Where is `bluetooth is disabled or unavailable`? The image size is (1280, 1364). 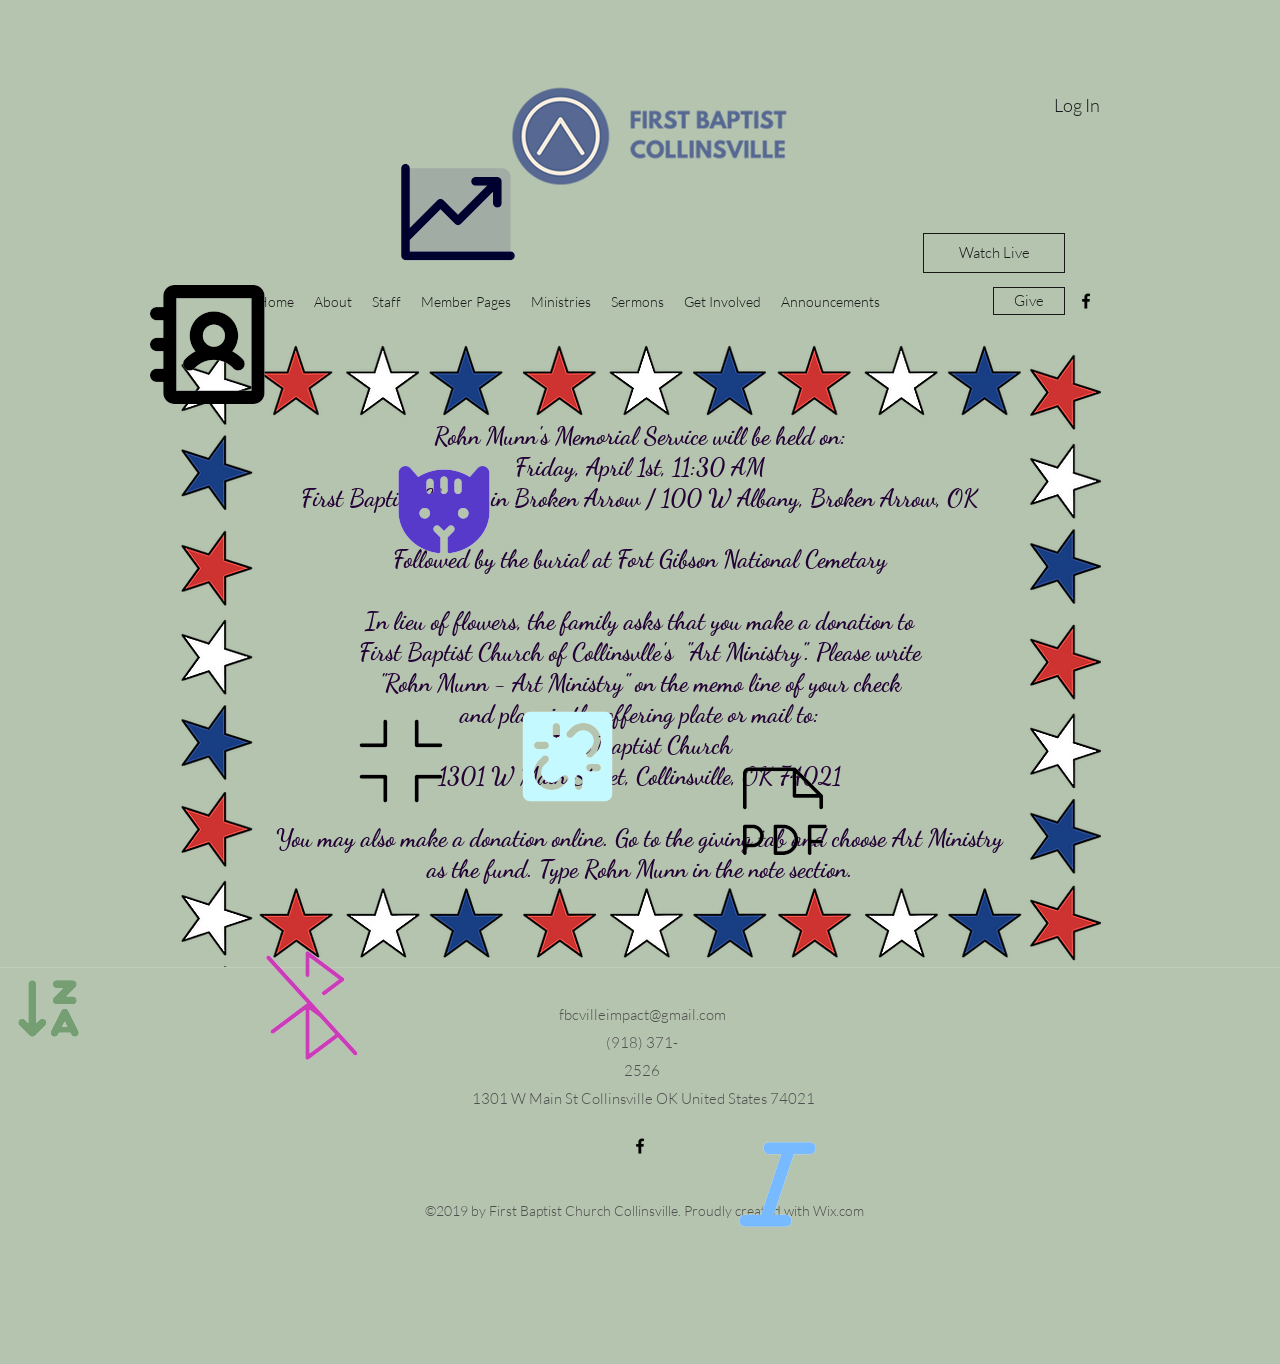 bluetooth is disabled or unavailable is located at coordinates (307, 1005).